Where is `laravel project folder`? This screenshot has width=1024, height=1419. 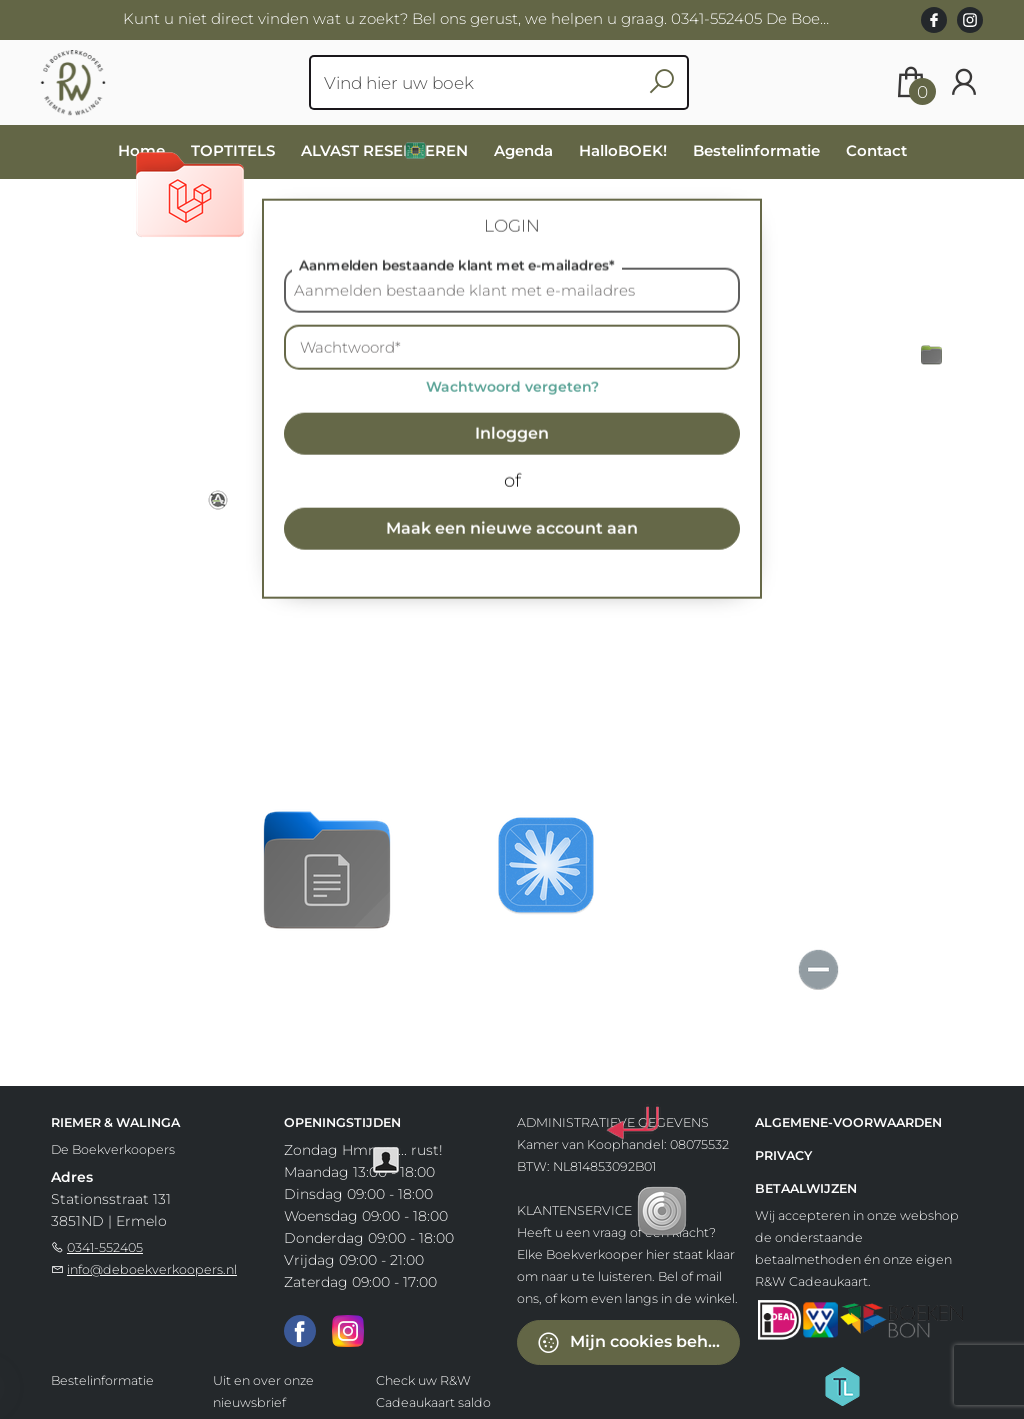
laravel project folder is located at coordinates (189, 197).